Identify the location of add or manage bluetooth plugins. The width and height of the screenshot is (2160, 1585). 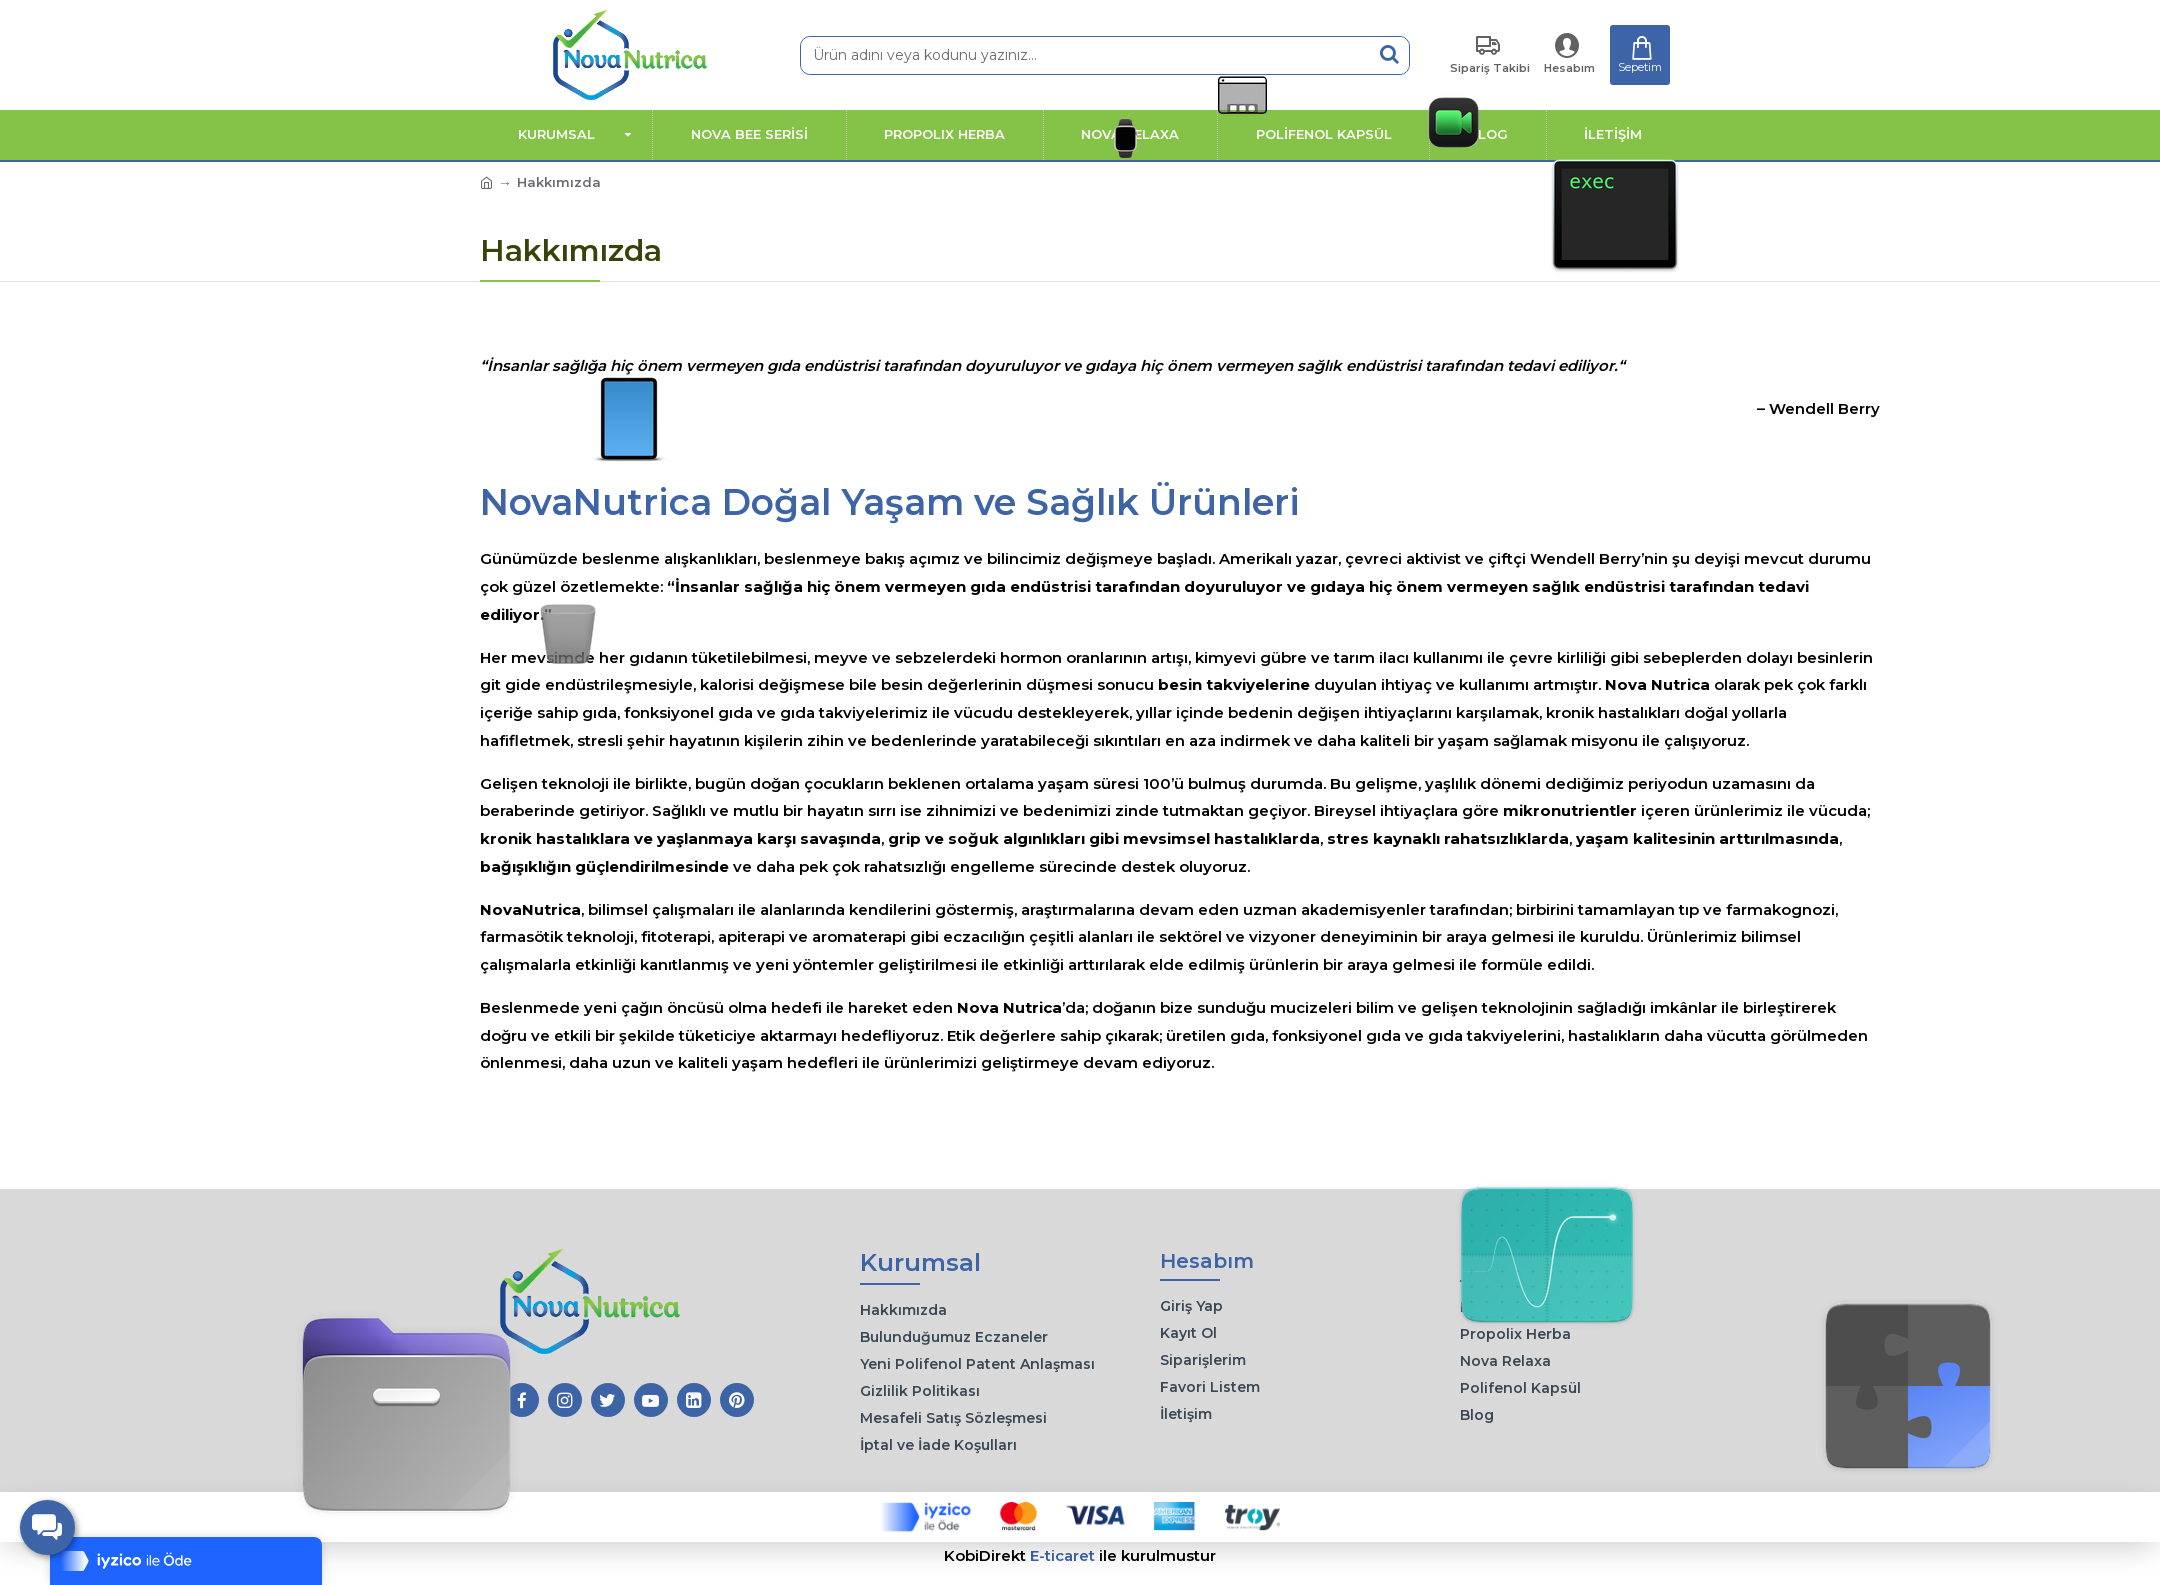
(1908, 1386).